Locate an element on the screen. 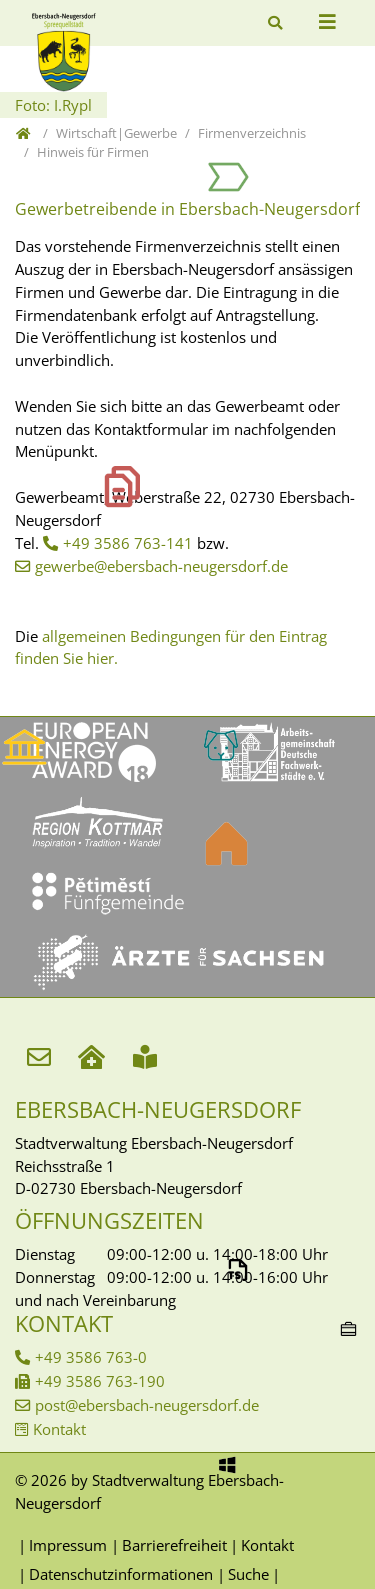 This screenshot has width=375, height=1589. add a tag or label to an item is located at coordinates (227, 177).